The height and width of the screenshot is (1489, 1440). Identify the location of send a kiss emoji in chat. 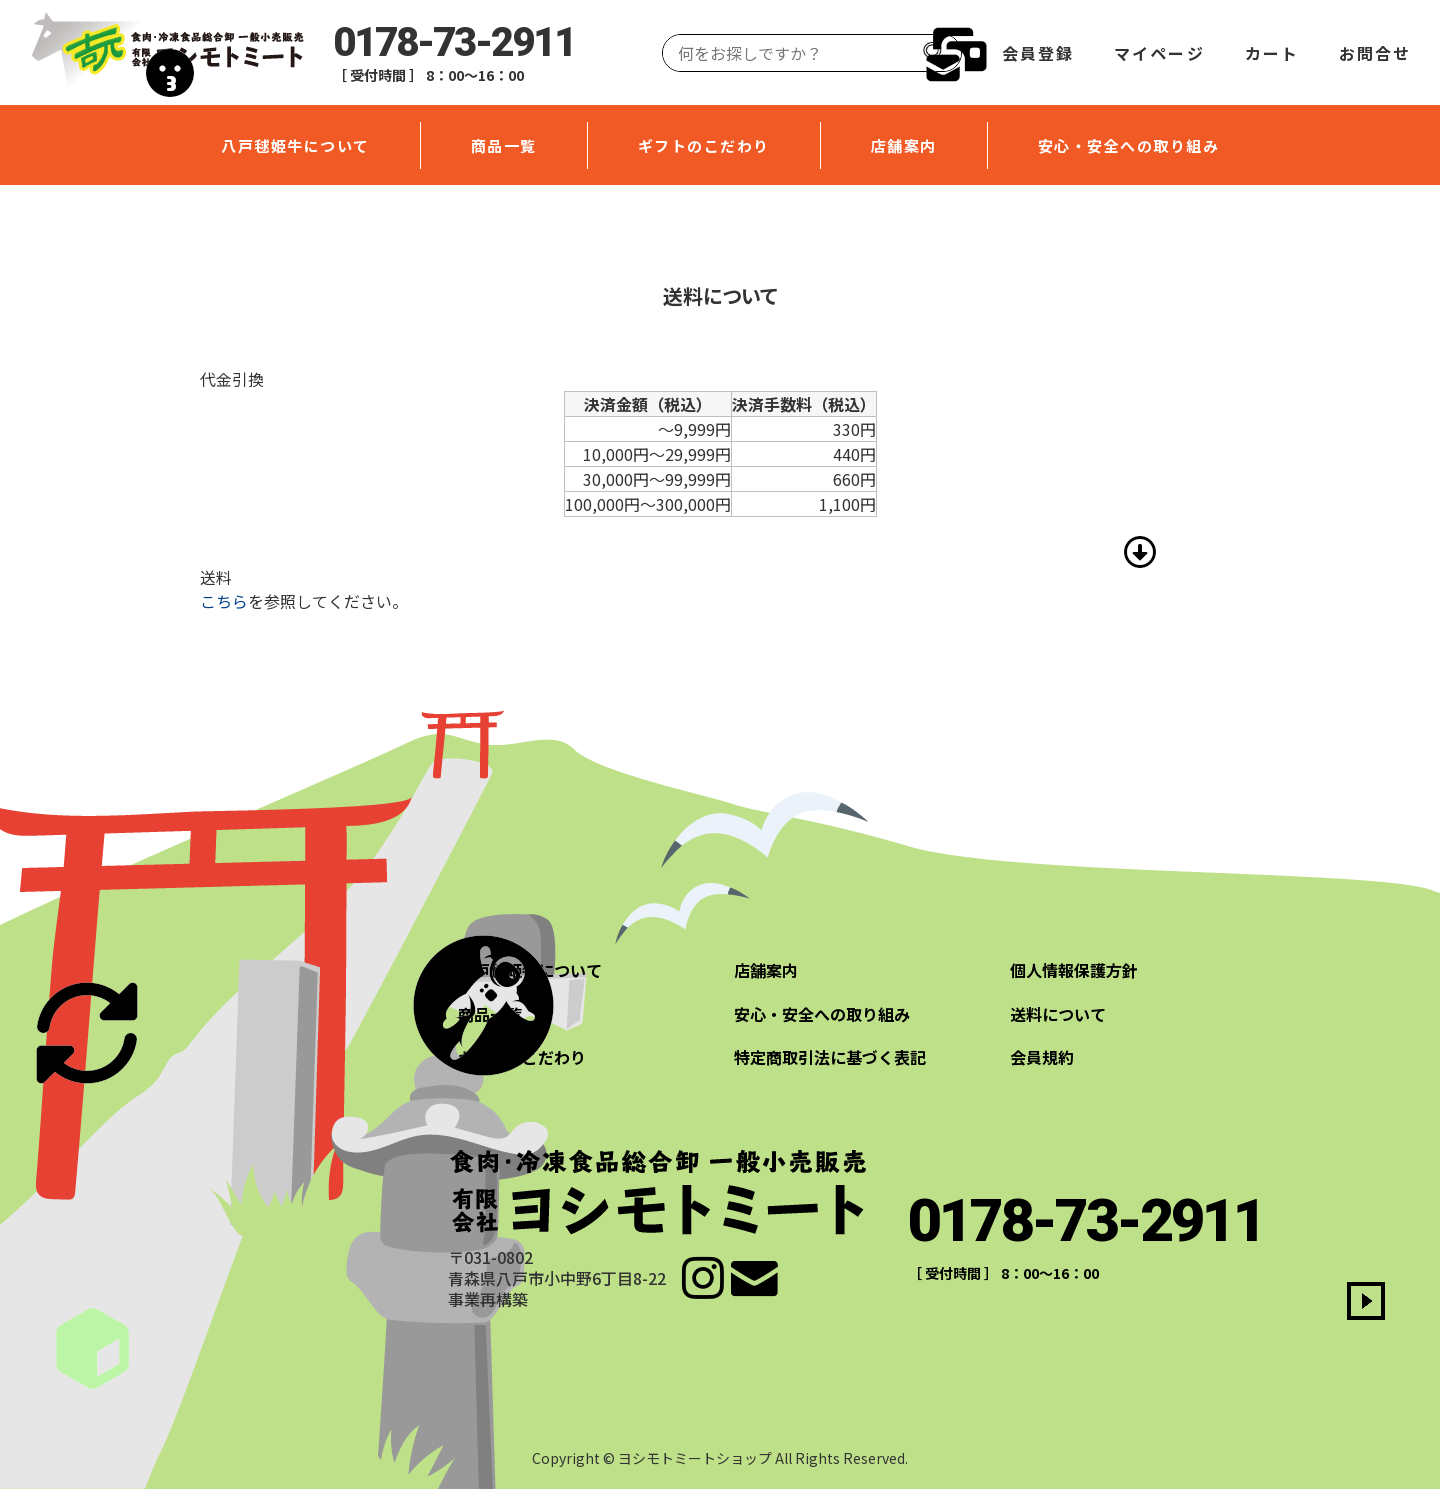
(170, 73).